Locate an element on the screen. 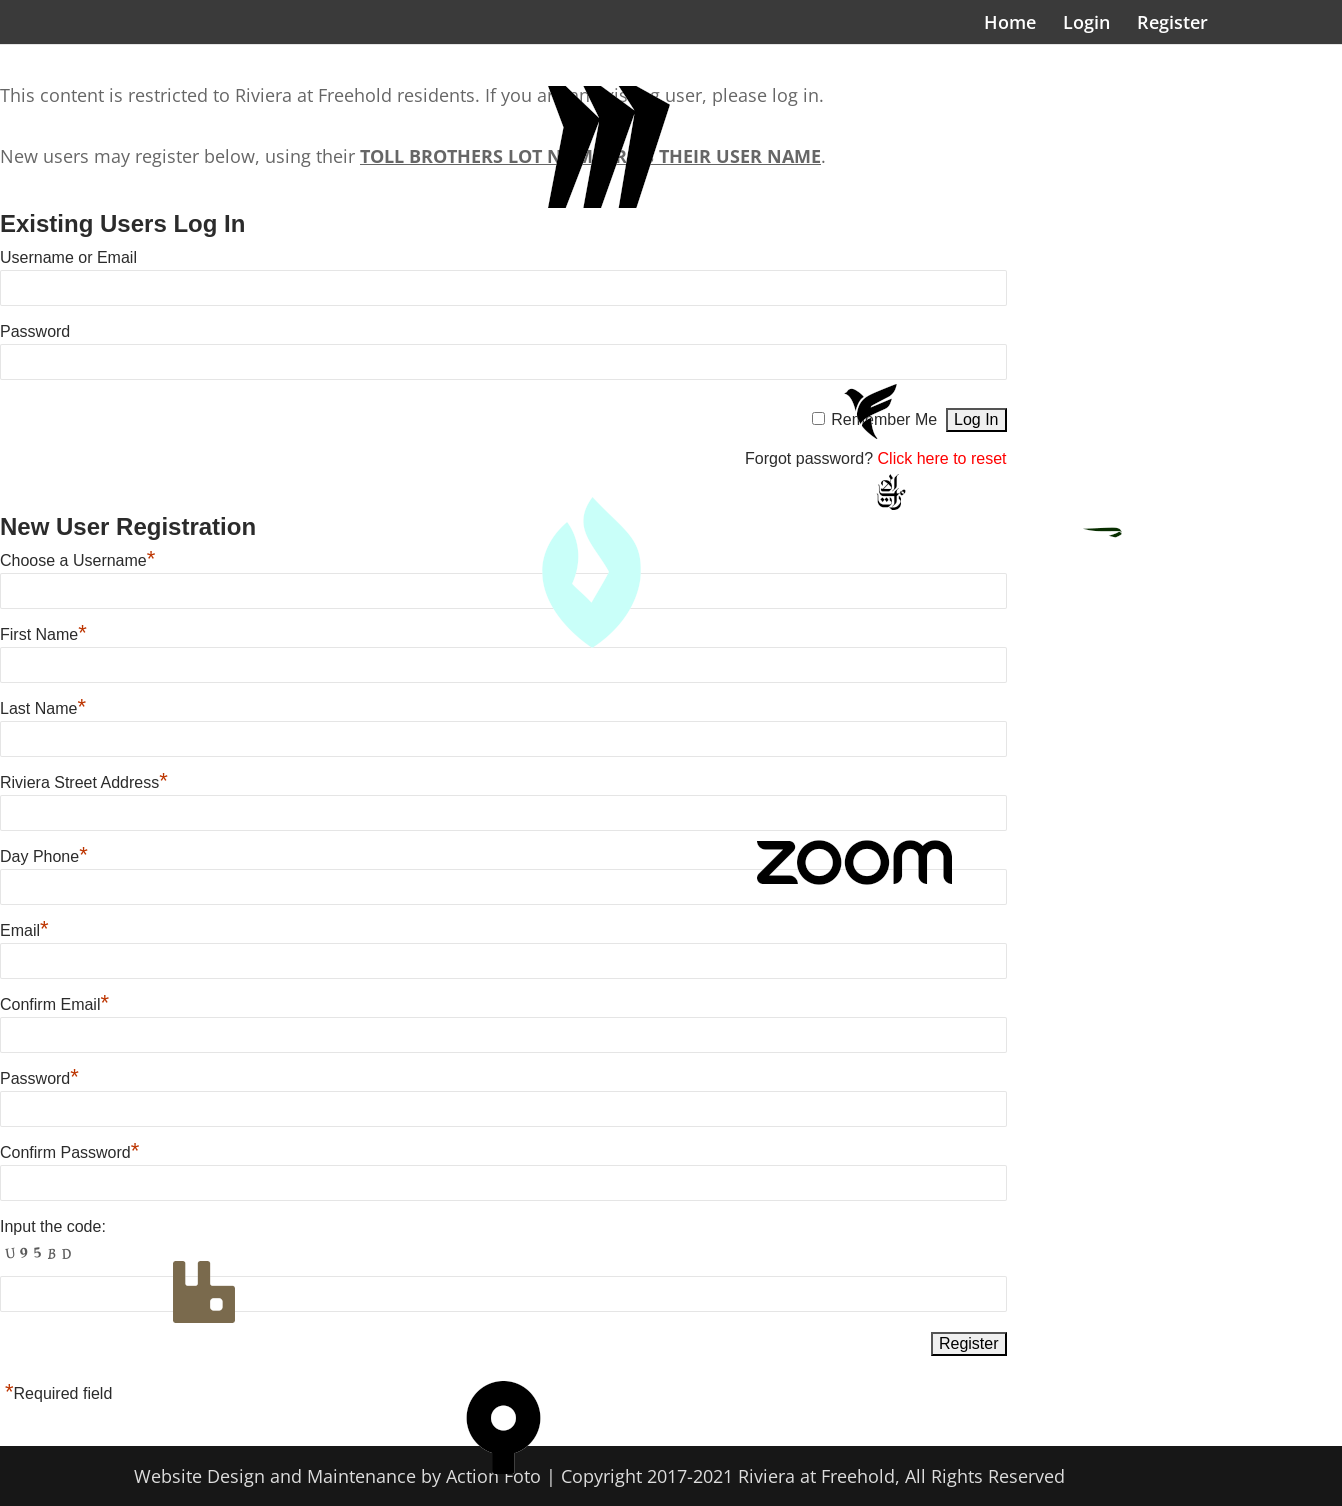 The width and height of the screenshot is (1342, 1506). open Miro collaborative whiteboard app is located at coordinates (609, 147).